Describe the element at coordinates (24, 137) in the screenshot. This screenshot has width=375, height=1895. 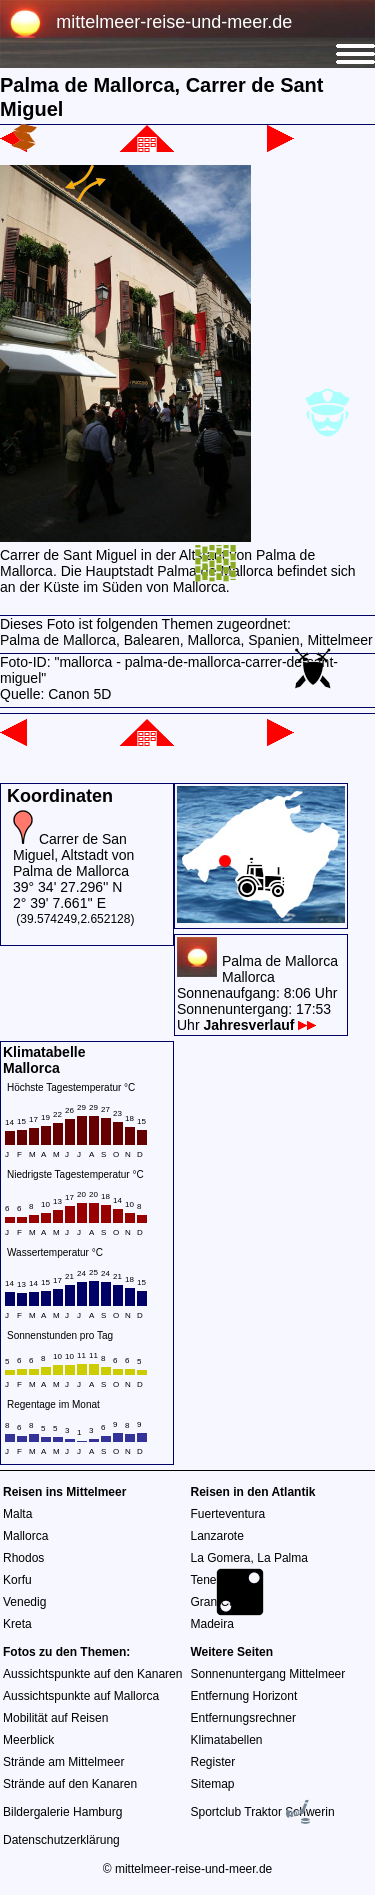
I see `view document or note` at that location.